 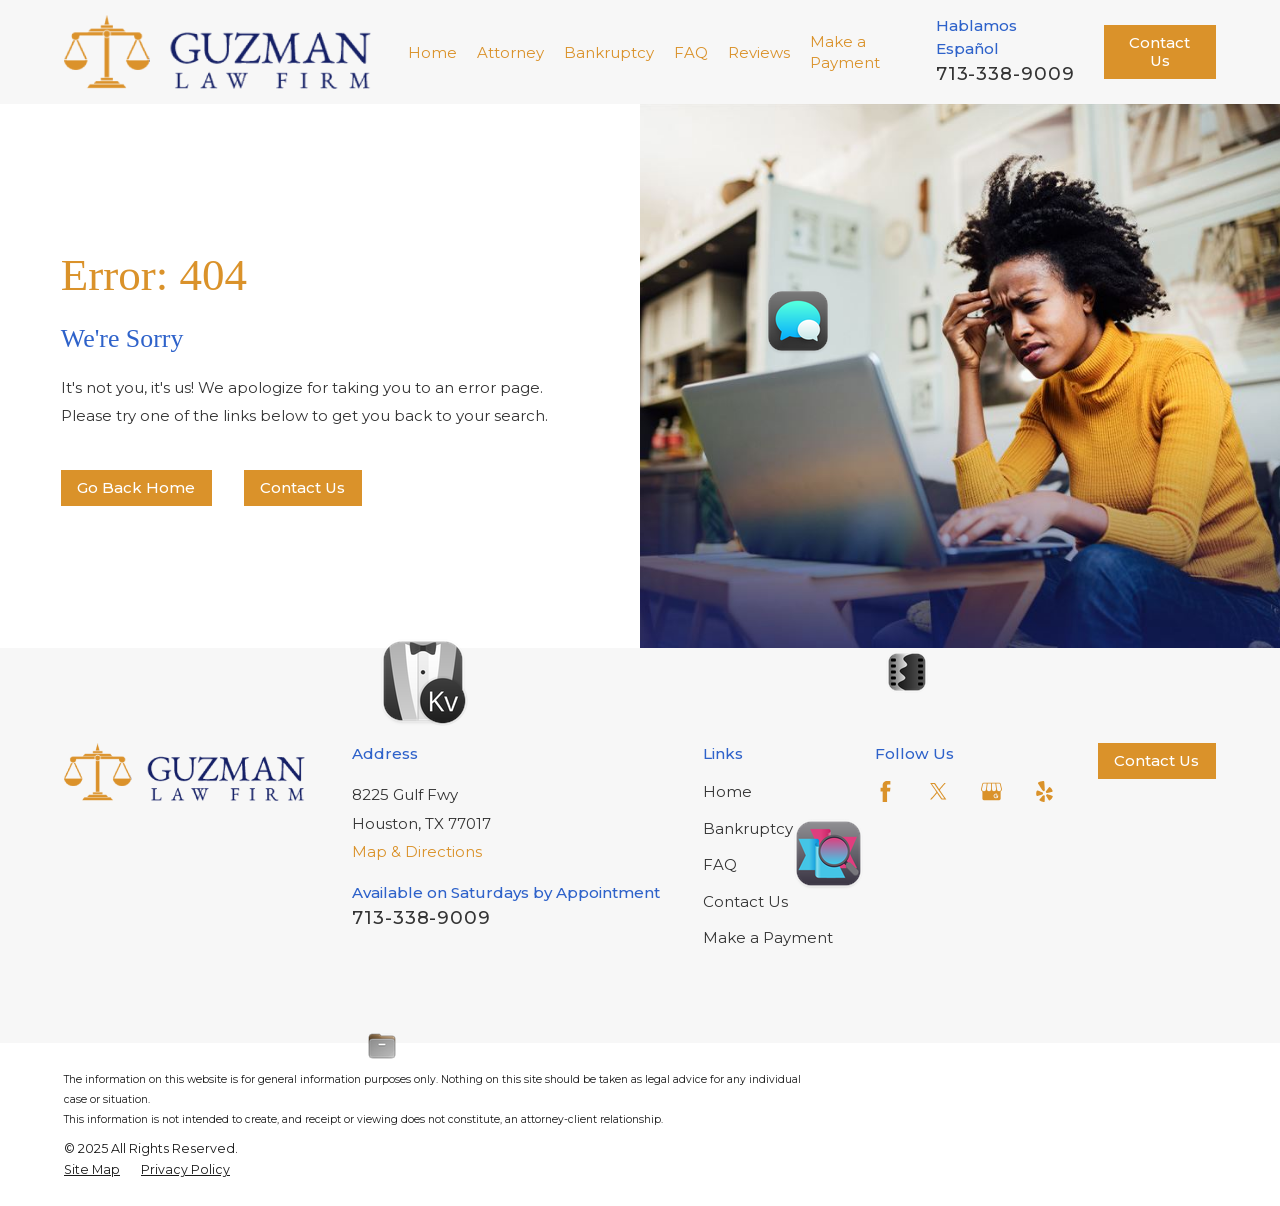 I want to click on open aurea color palette or design tool app, so click(x=828, y=853).